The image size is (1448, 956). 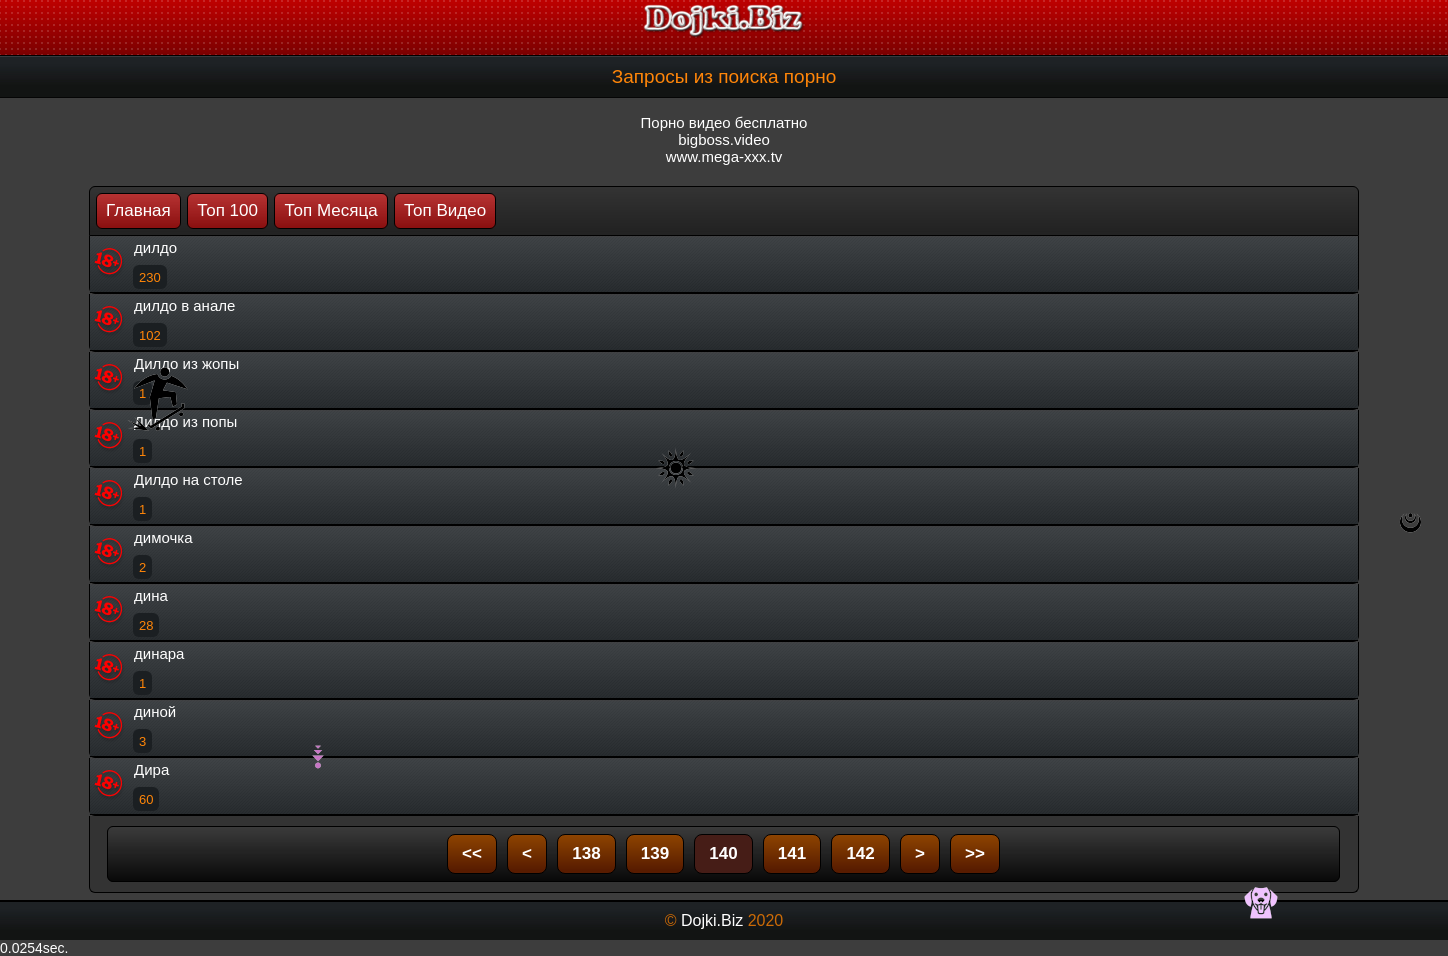 I want to click on pounce or quick attack action in a game, so click(x=318, y=757).